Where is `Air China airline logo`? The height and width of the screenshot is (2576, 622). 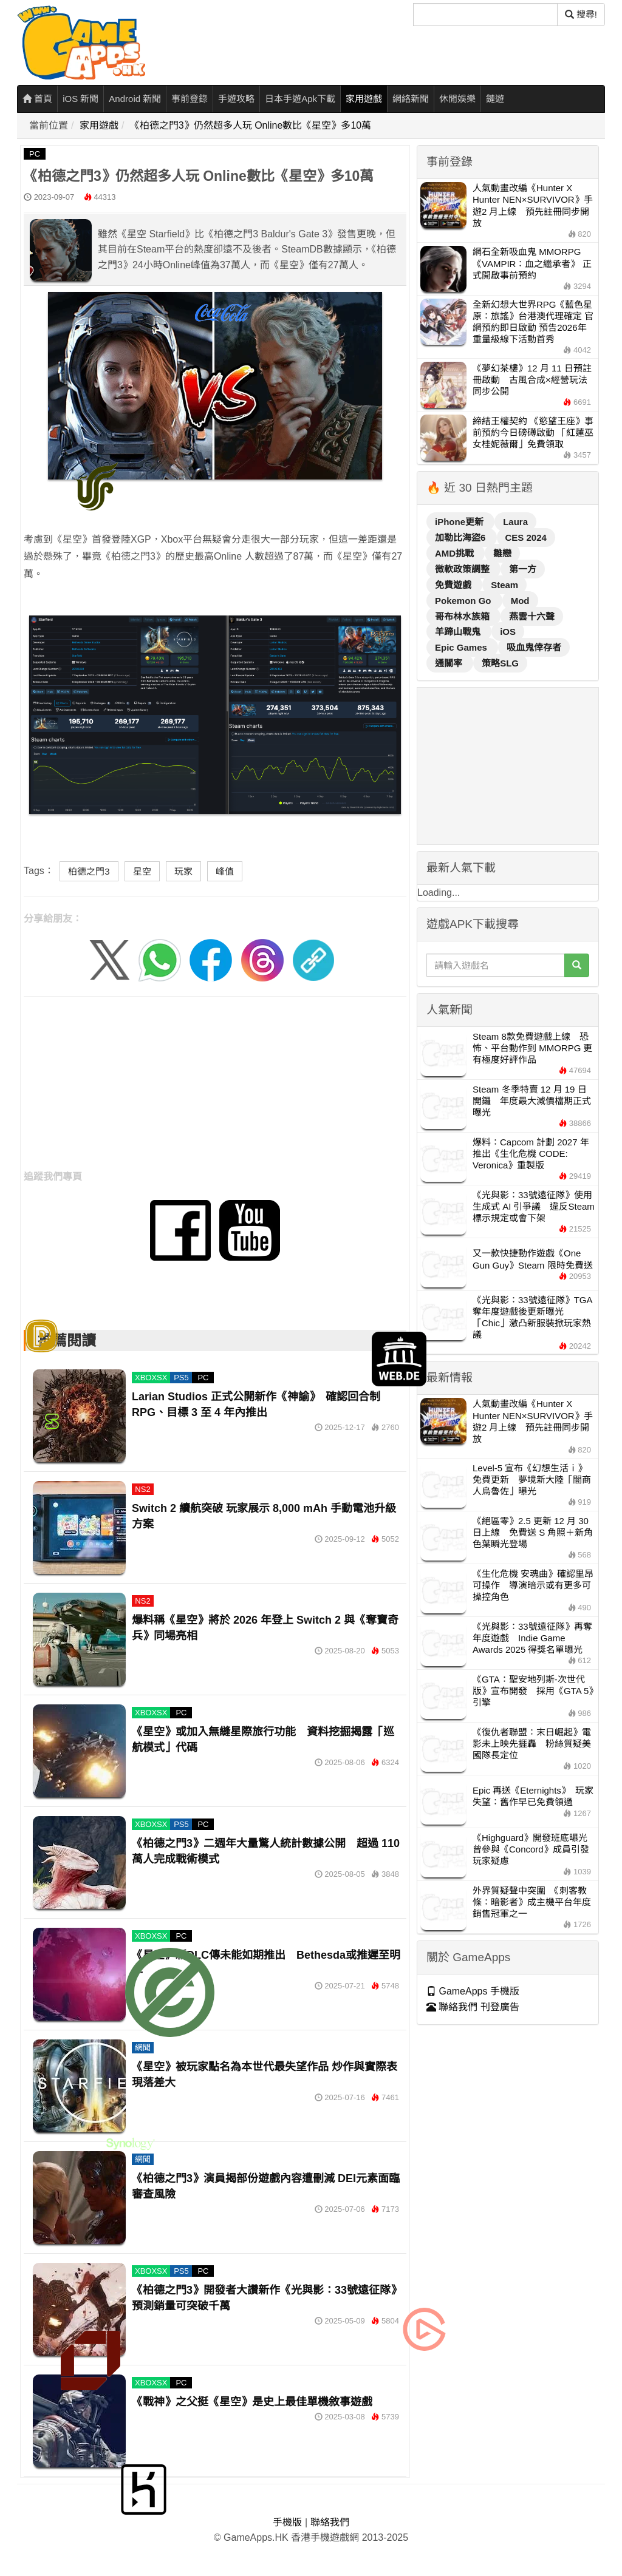 Air China airline logo is located at coordinates (96, 486).